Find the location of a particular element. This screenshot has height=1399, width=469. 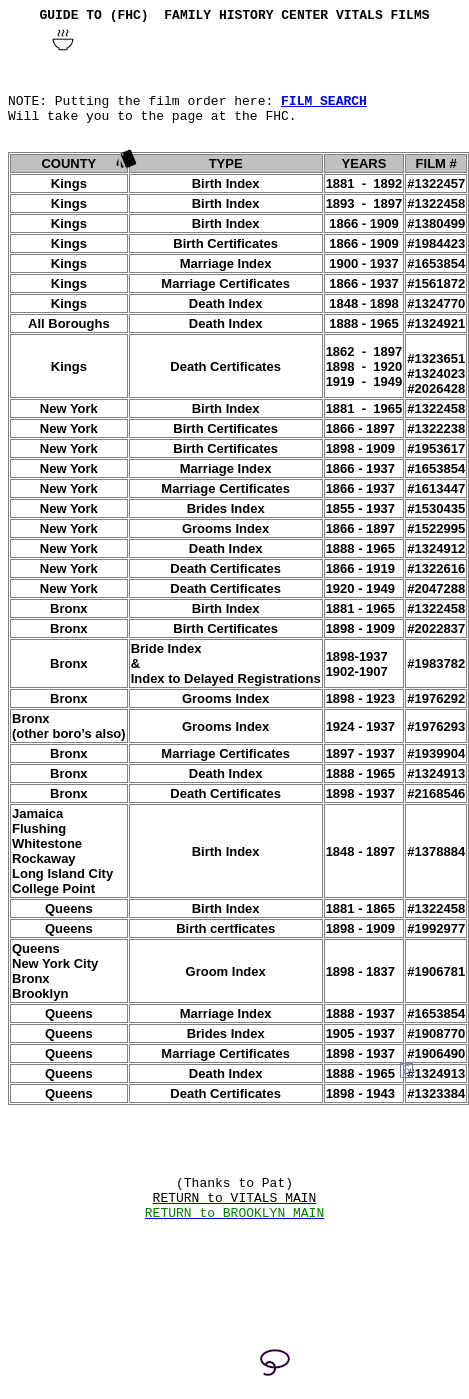

view user profile or identification details is located at coordinates (406, 1070).